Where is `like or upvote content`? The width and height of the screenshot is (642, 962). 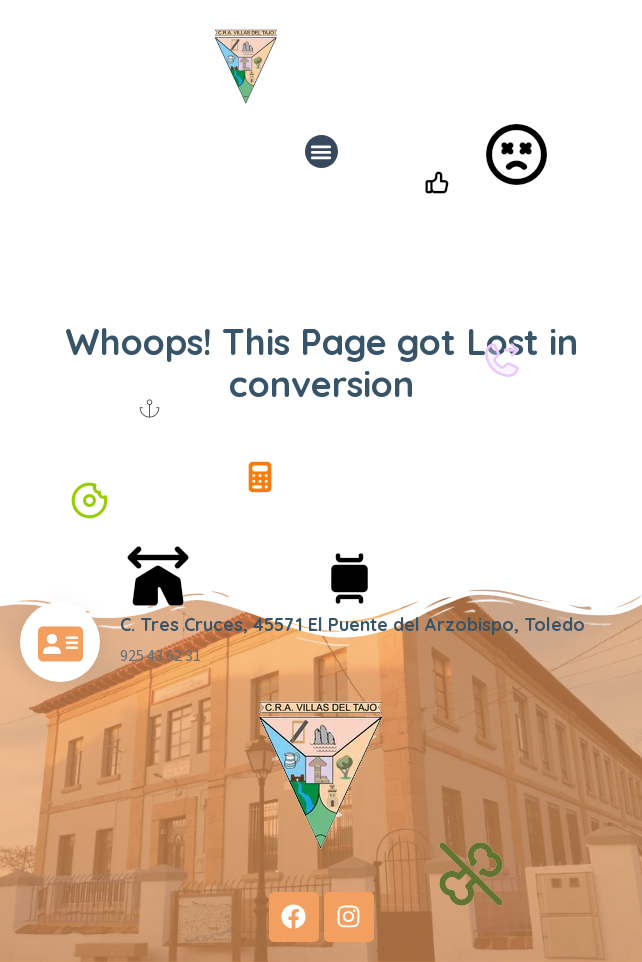
like or upvote content is located at coordinates (437, 182).